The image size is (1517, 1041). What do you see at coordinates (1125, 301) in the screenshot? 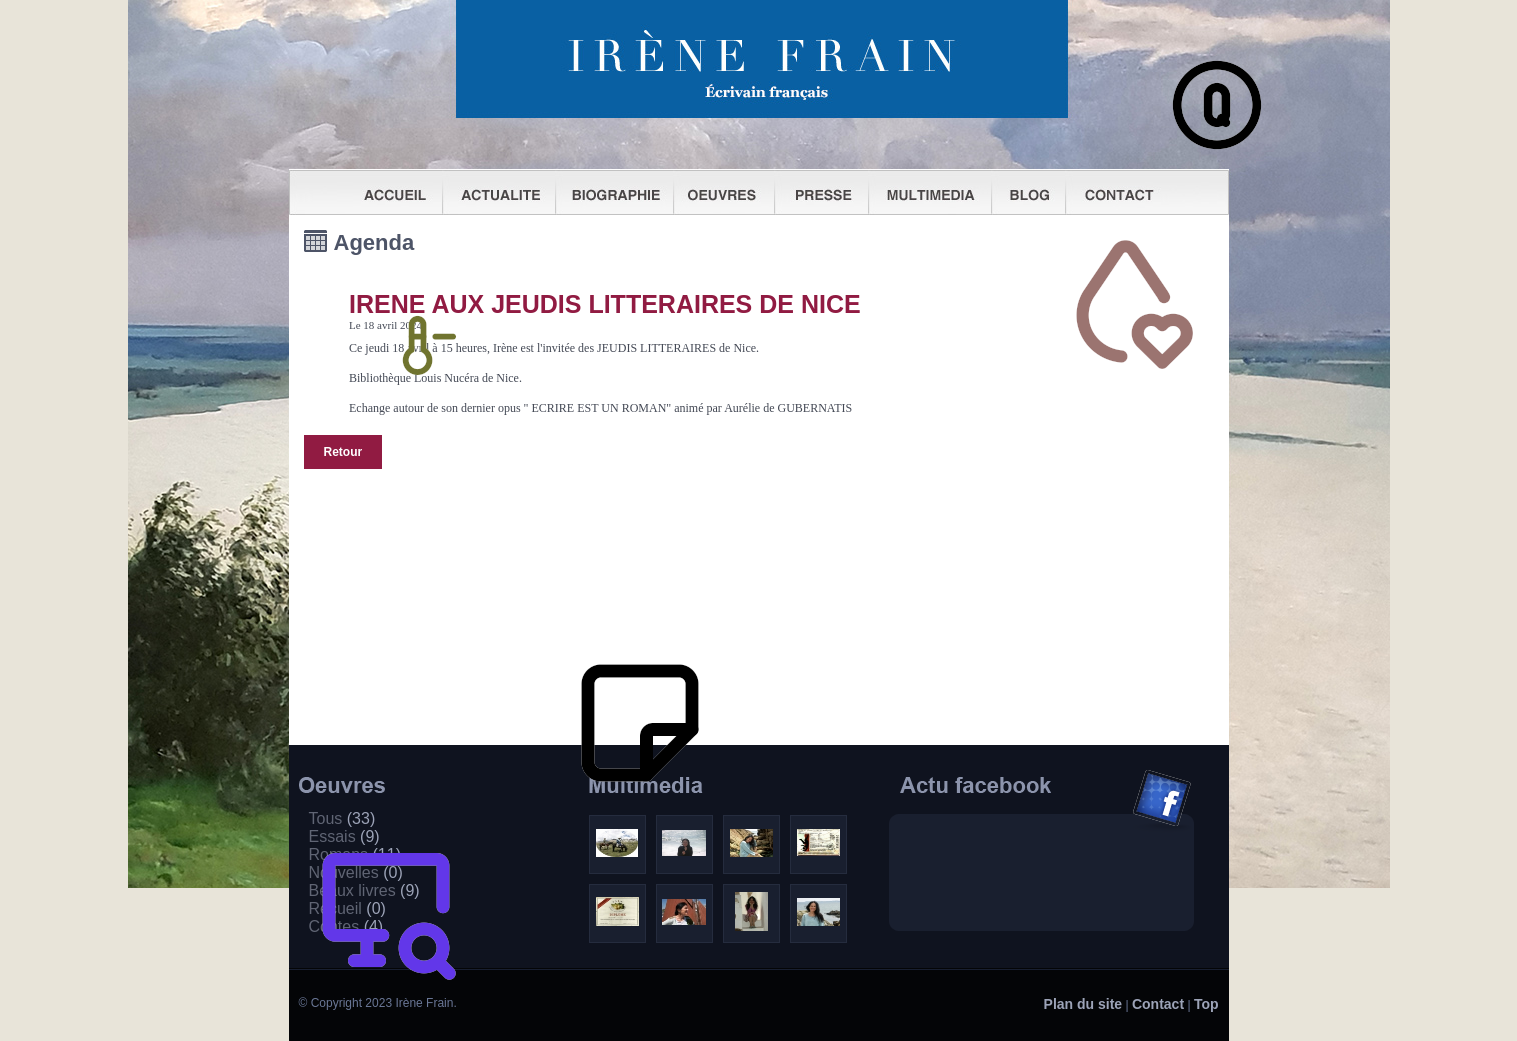
I see `donate blood or support blood donation` at bounding box center [1125, 301].